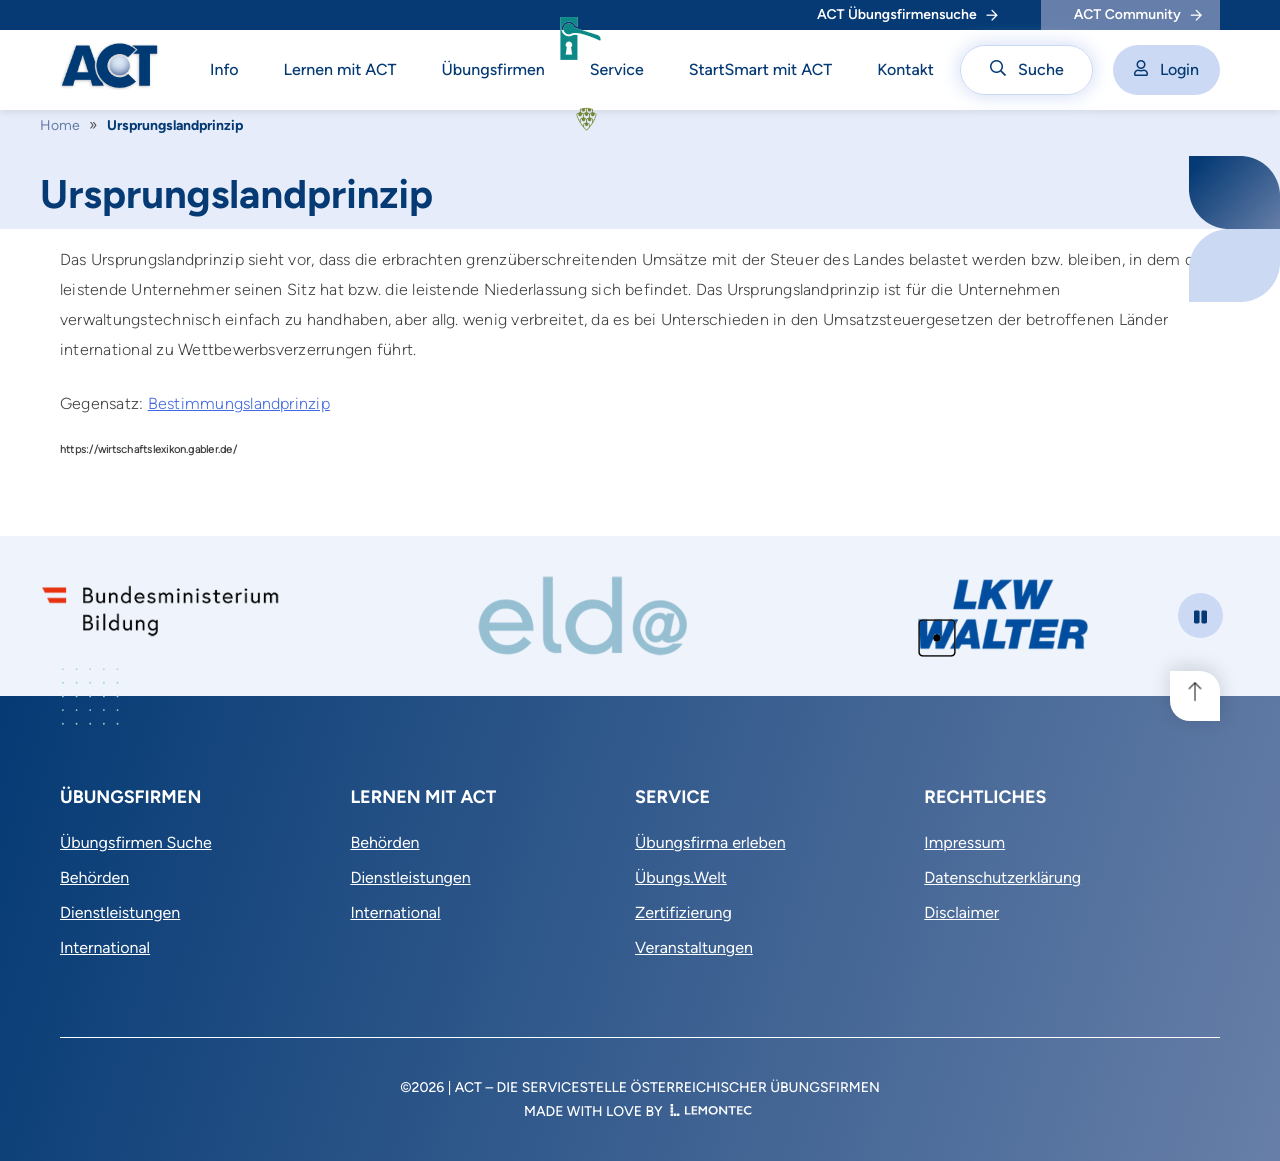 The height and width of the screenshot is (1161, 1280). What do you see at coordinates (586, 119) in the screenshot?
I see `activate energy shield or defensive ability` at bounding box center [586, 119].